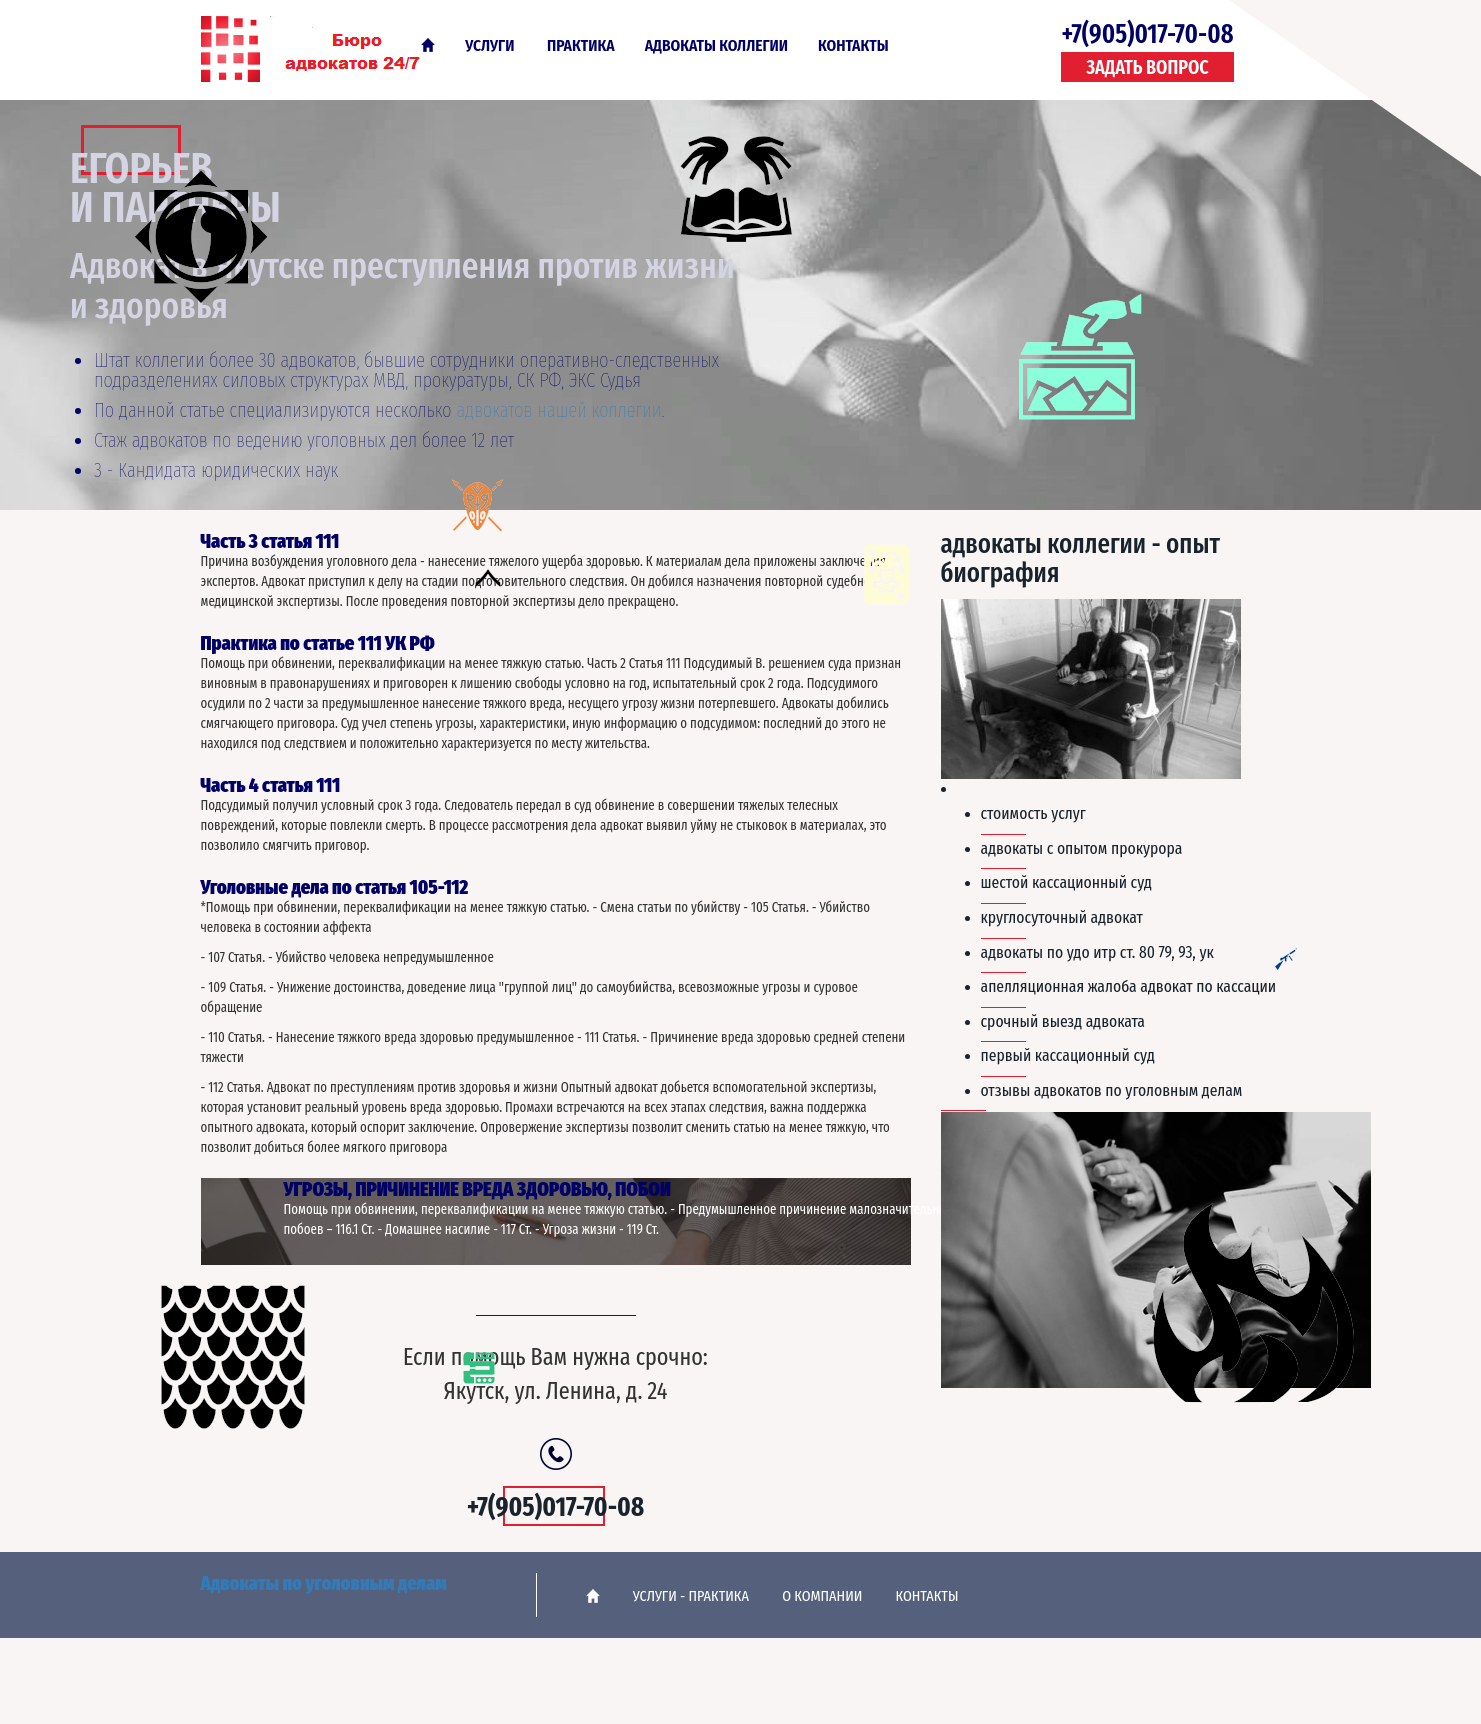  What do you see at coordinates (886, 574) in the screenshot?
I see `play a wild card or joker in a card game` at bounding box center [886, 574].